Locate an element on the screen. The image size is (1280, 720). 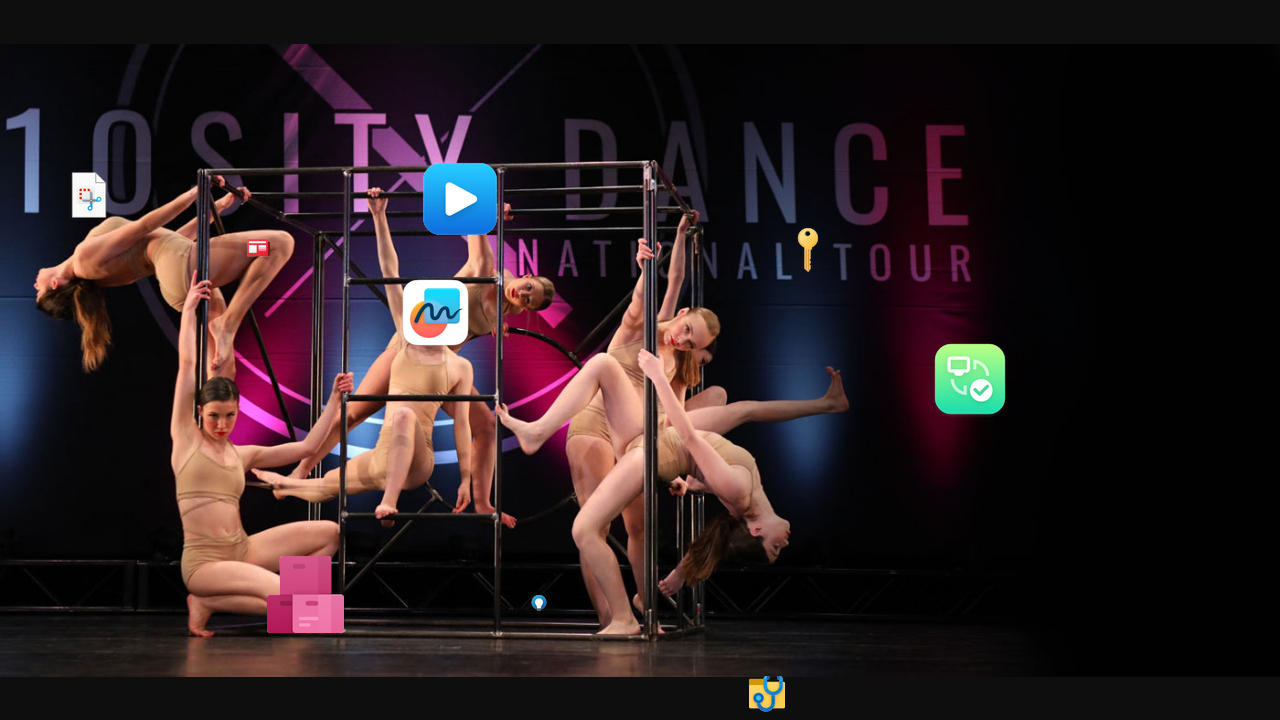
create a new screen snip or screenshot is located at coordinates (89, 195).